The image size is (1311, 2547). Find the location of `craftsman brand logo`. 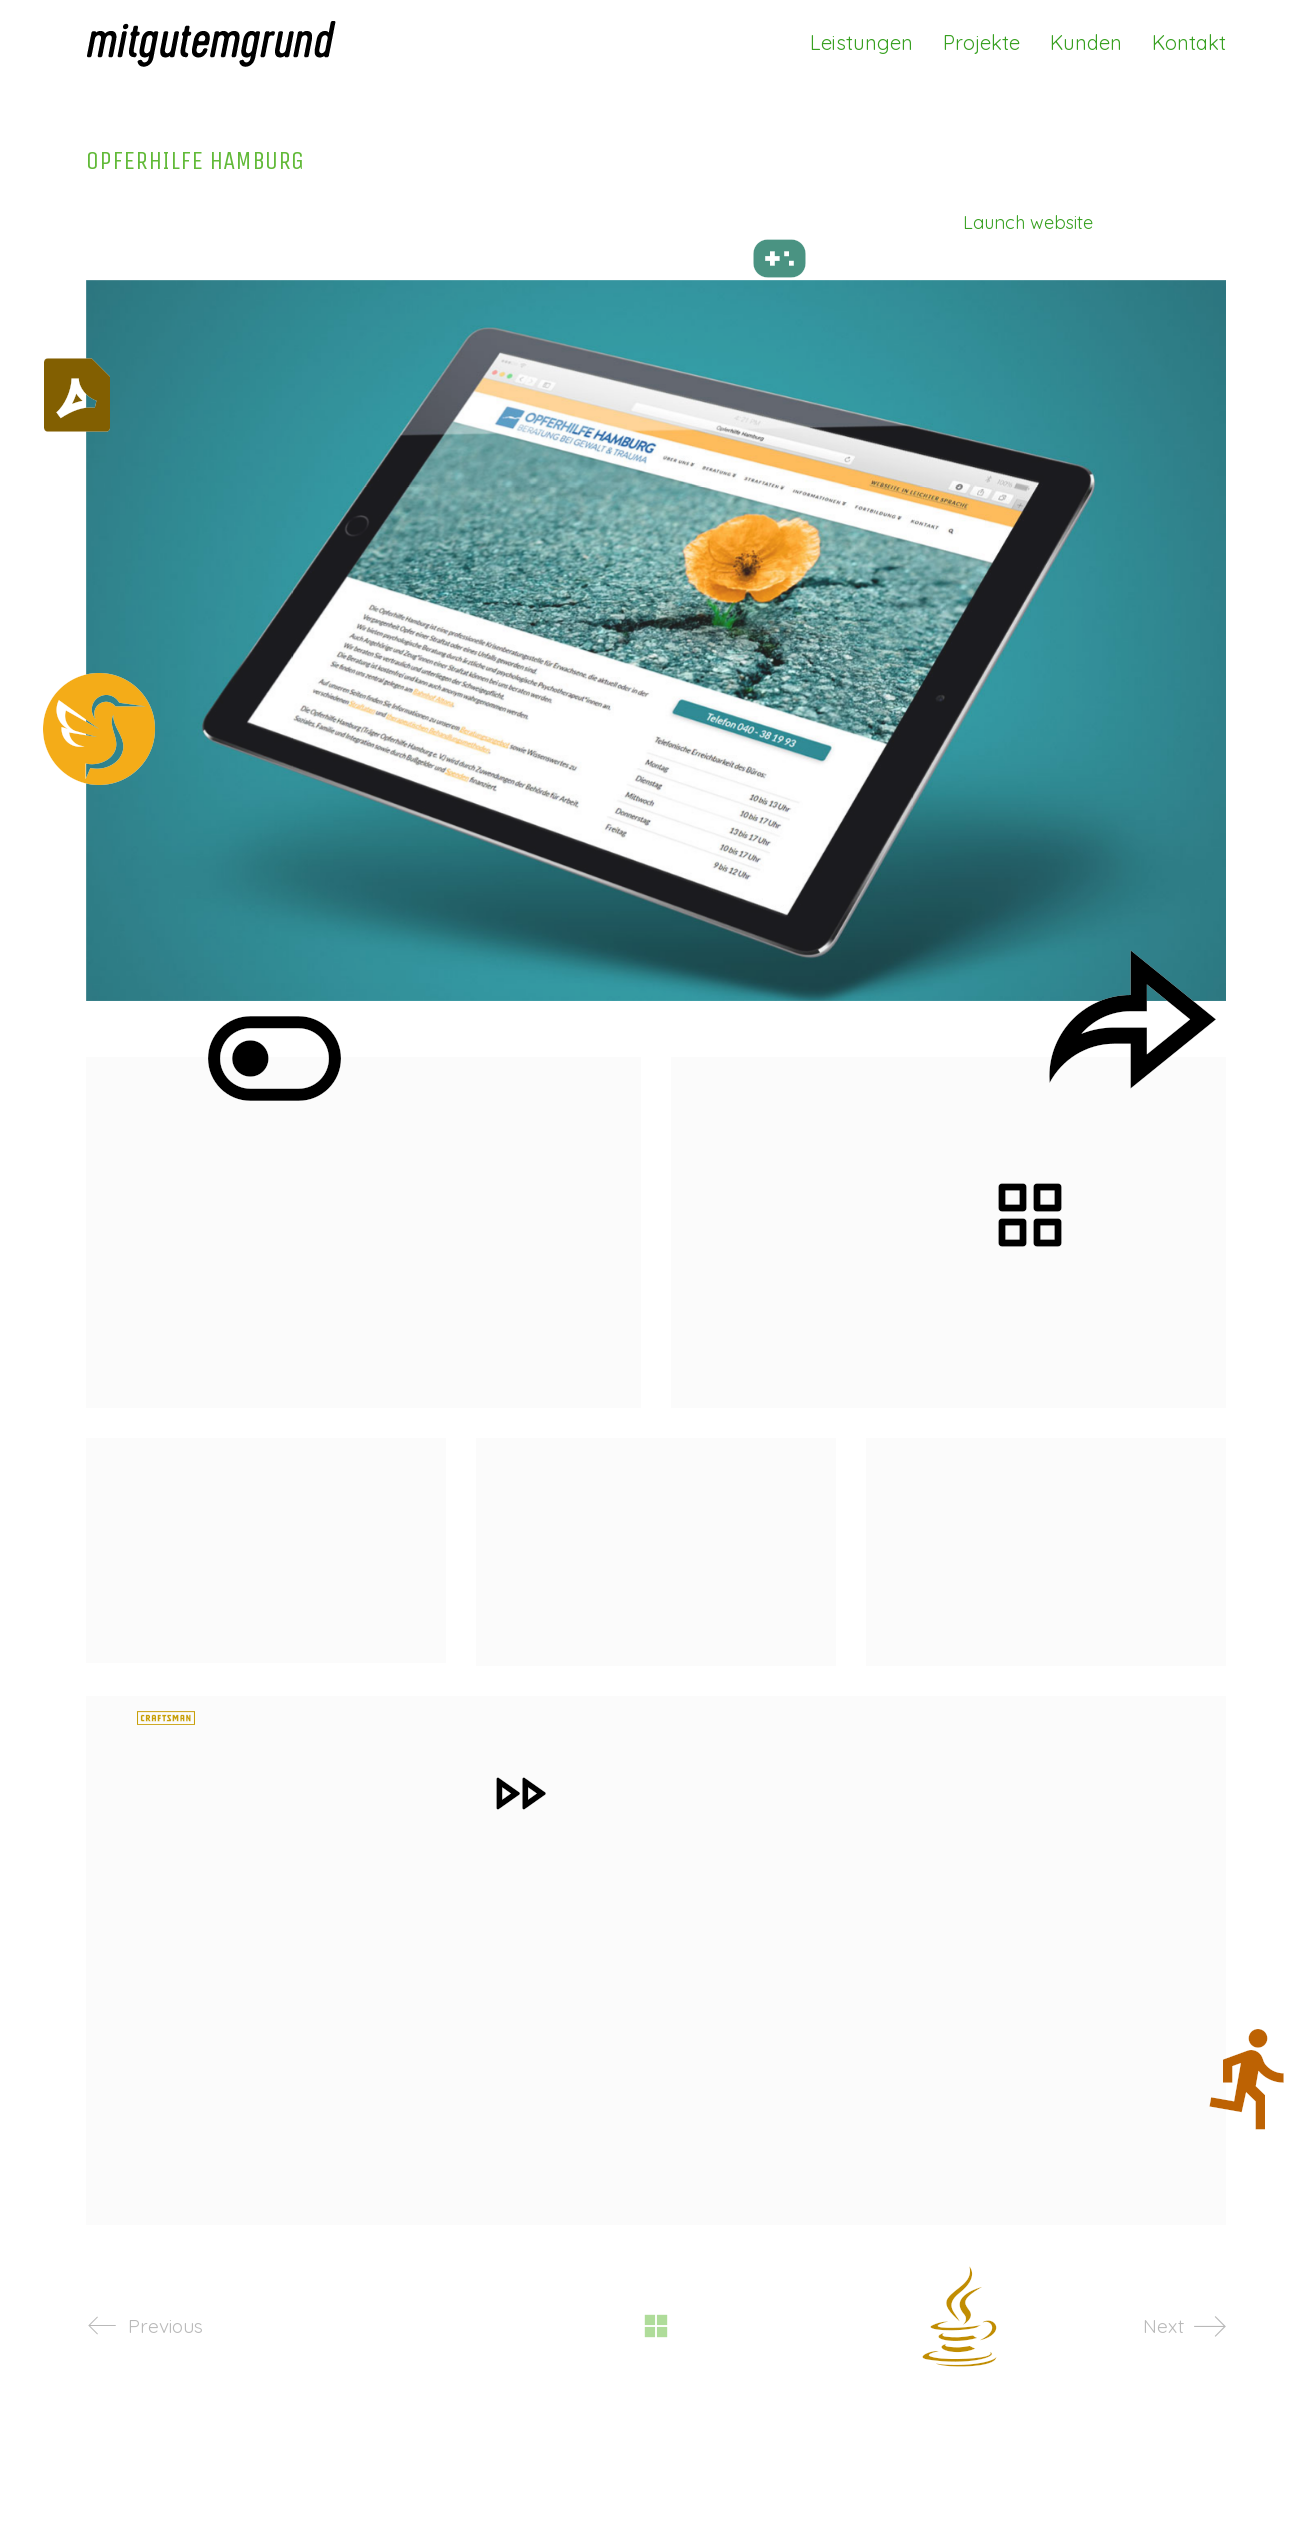

craftsman brand logo is located at coordinates (166, 1718).